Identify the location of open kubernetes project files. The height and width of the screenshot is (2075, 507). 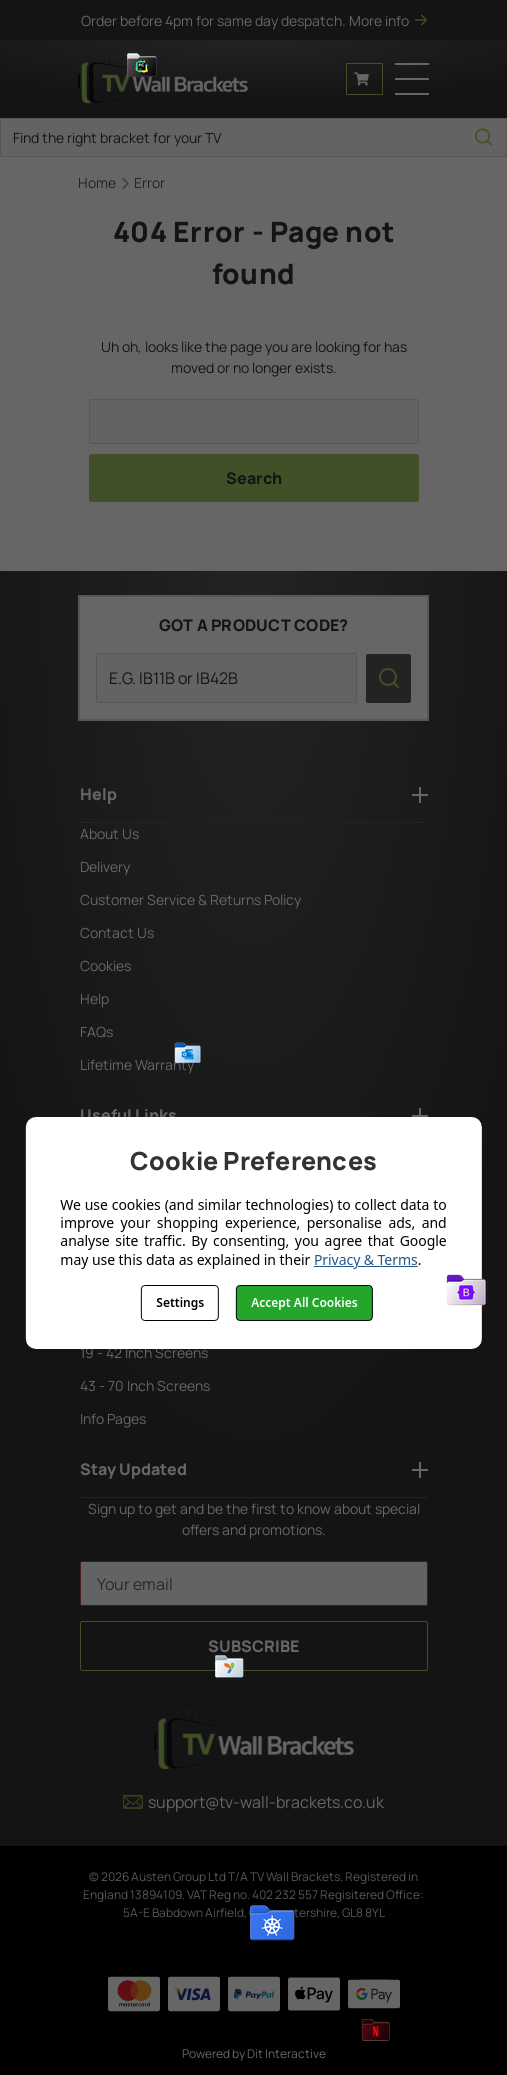
(272, 1924).